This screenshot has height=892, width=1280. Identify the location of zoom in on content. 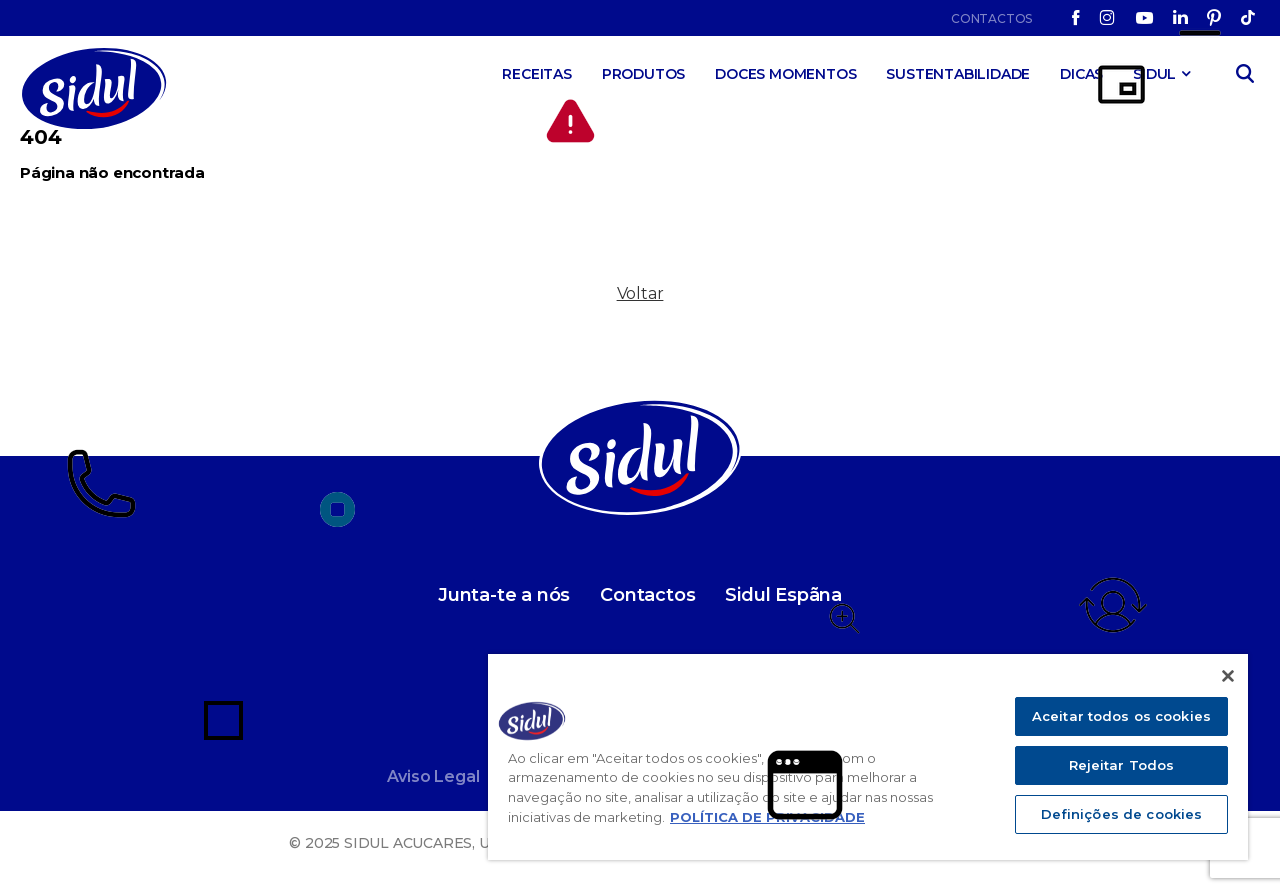
(844, 618).